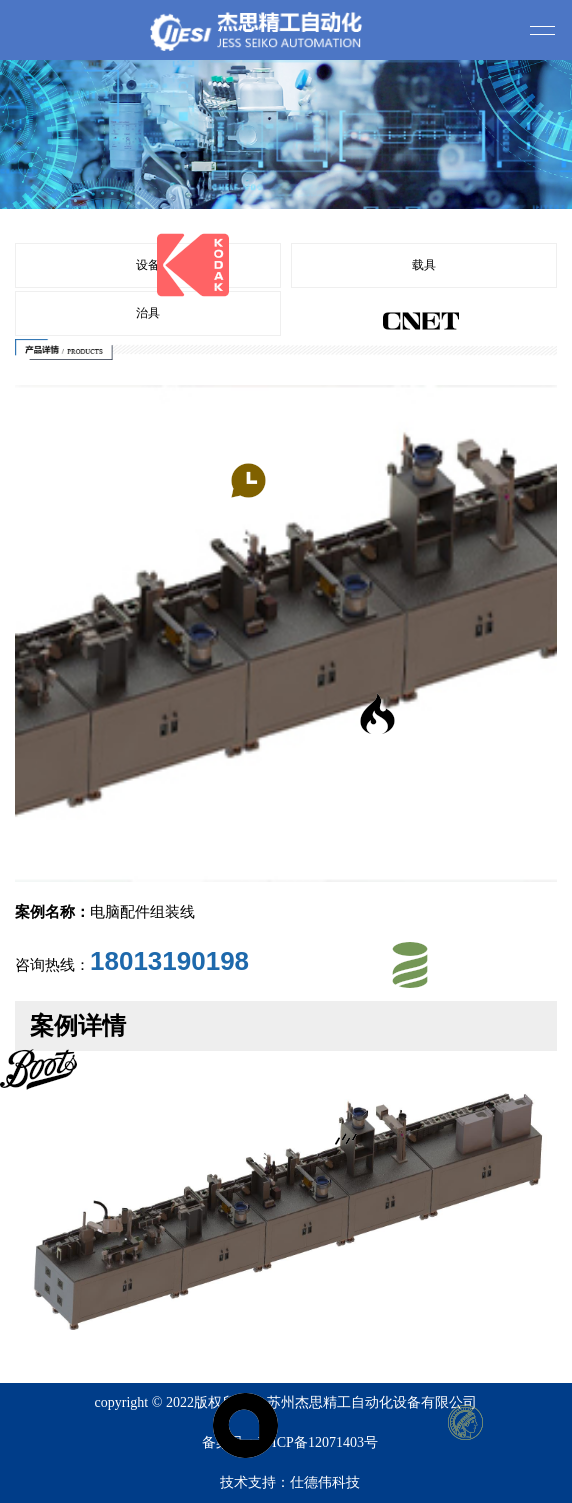  What do you see at coordinates (248, 480) in the screenshot?
I see `view chat history` at bounding box center [248, 480].